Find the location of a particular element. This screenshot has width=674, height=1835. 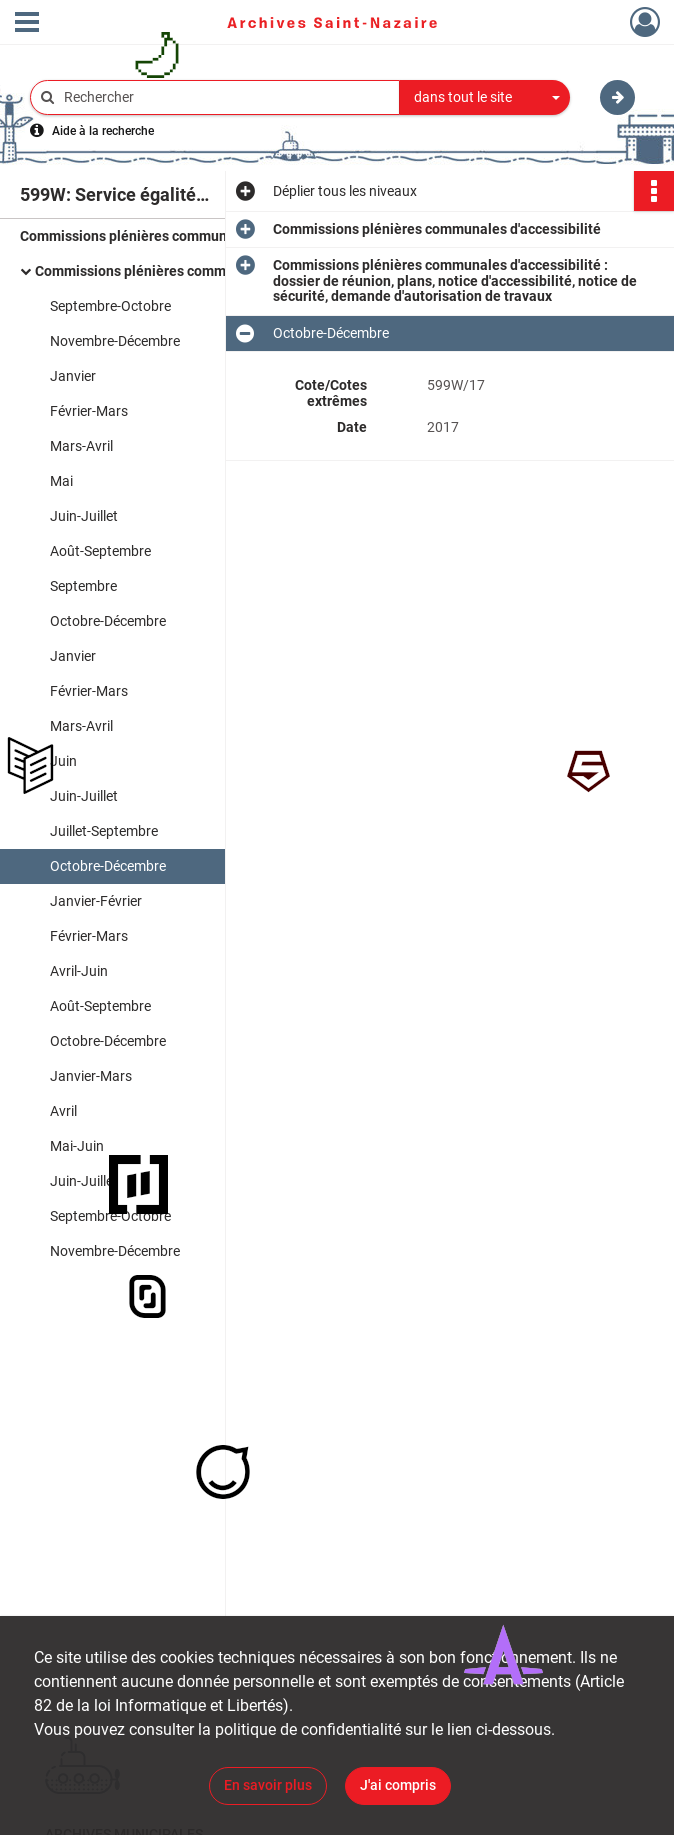

visit gamebanana website is located at coordinates (157, 55).